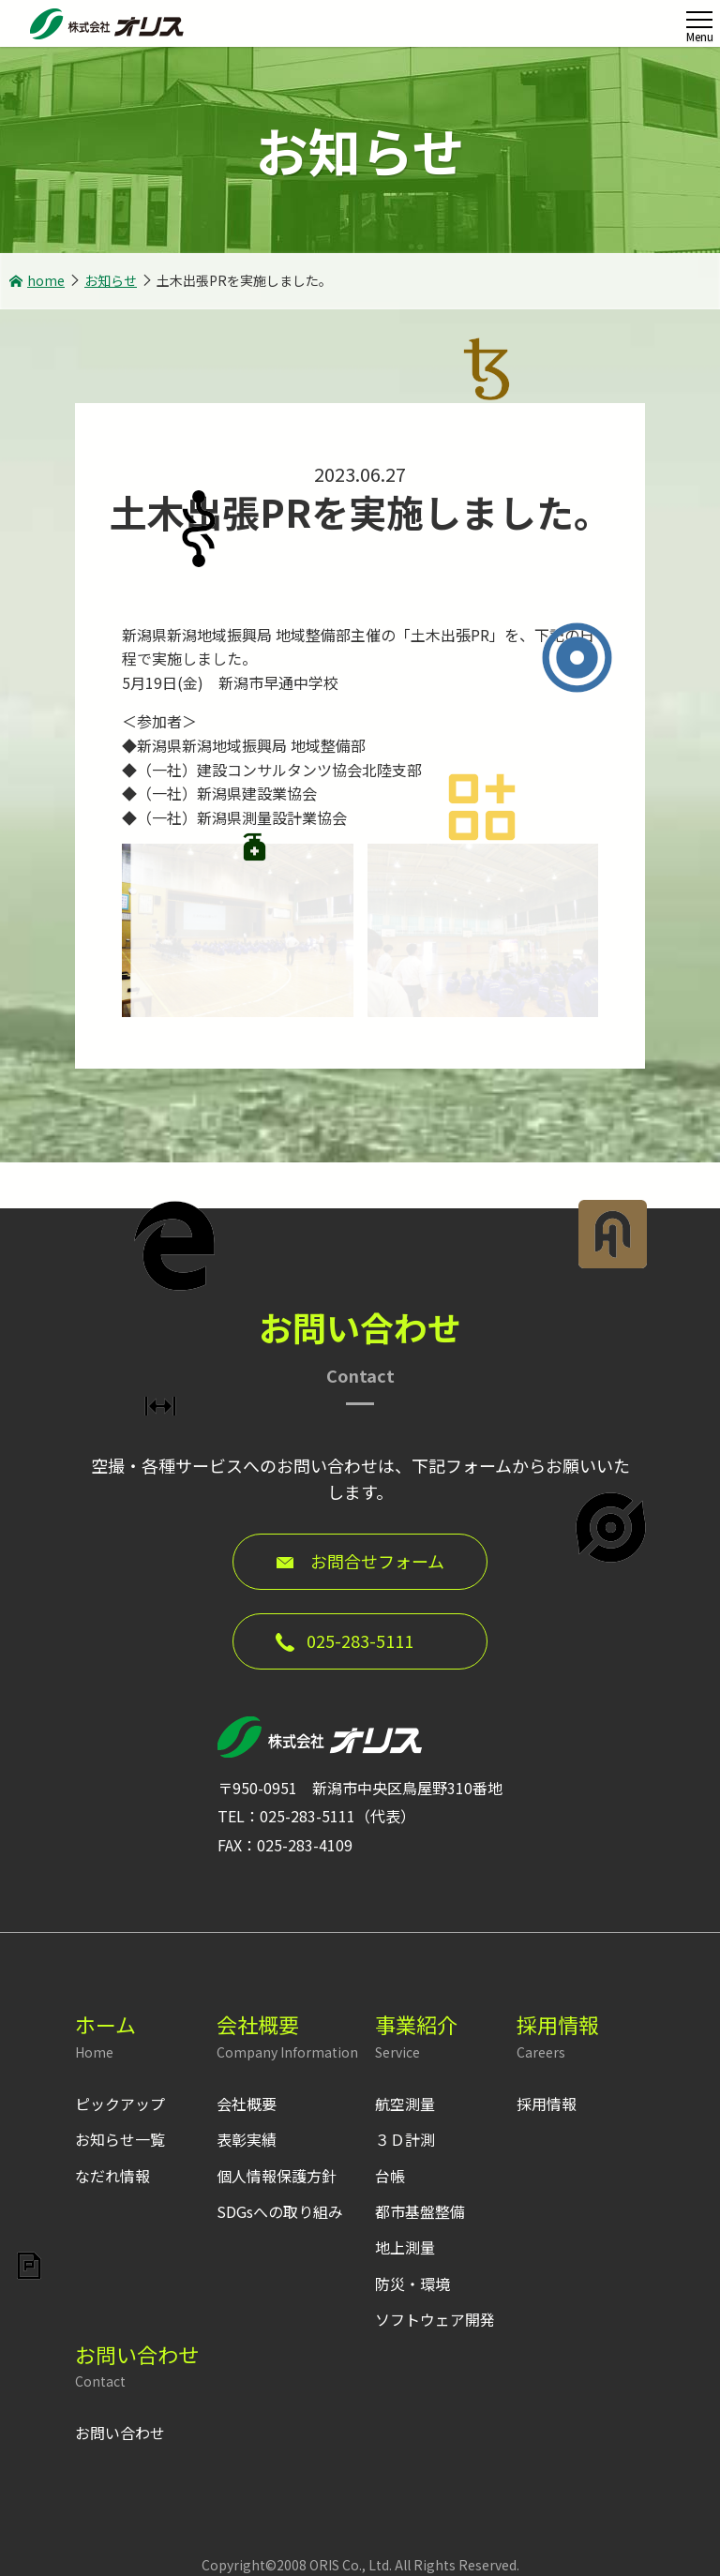 This screenshot has height=2576, width=720. What do you see at coordinates (577, 657) in the screenshot?
I see `enable focus or do not disturb mode` at bounding box center [577, 657].